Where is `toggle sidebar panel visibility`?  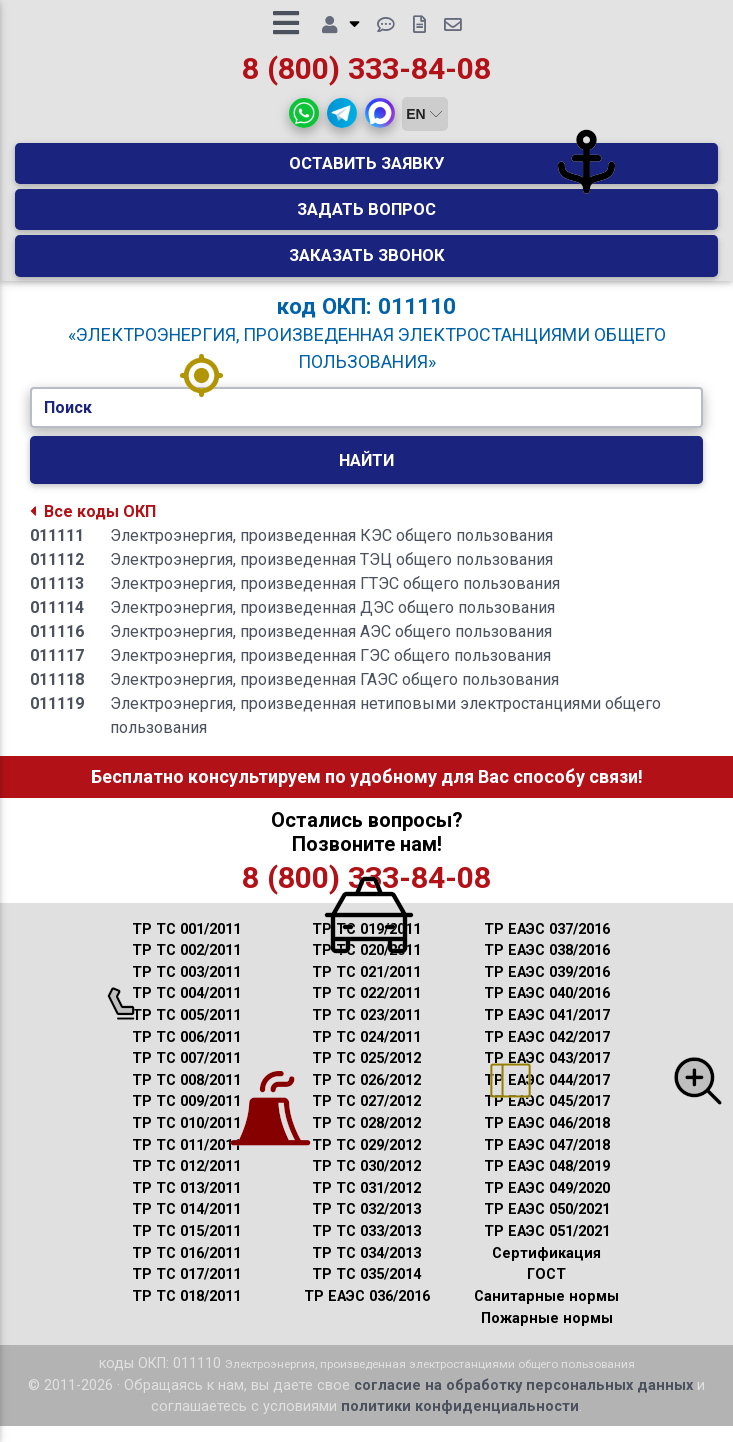 toggle sidebar panel visibility is located at coordinates (510, 1080).